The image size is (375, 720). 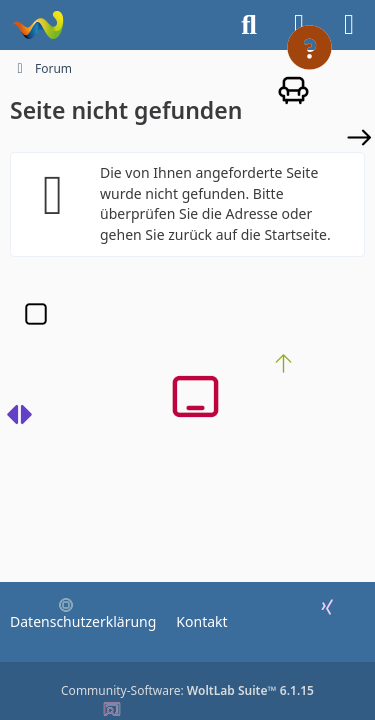 I want to click on playstation square button symbol, so click(x=66, y=605).